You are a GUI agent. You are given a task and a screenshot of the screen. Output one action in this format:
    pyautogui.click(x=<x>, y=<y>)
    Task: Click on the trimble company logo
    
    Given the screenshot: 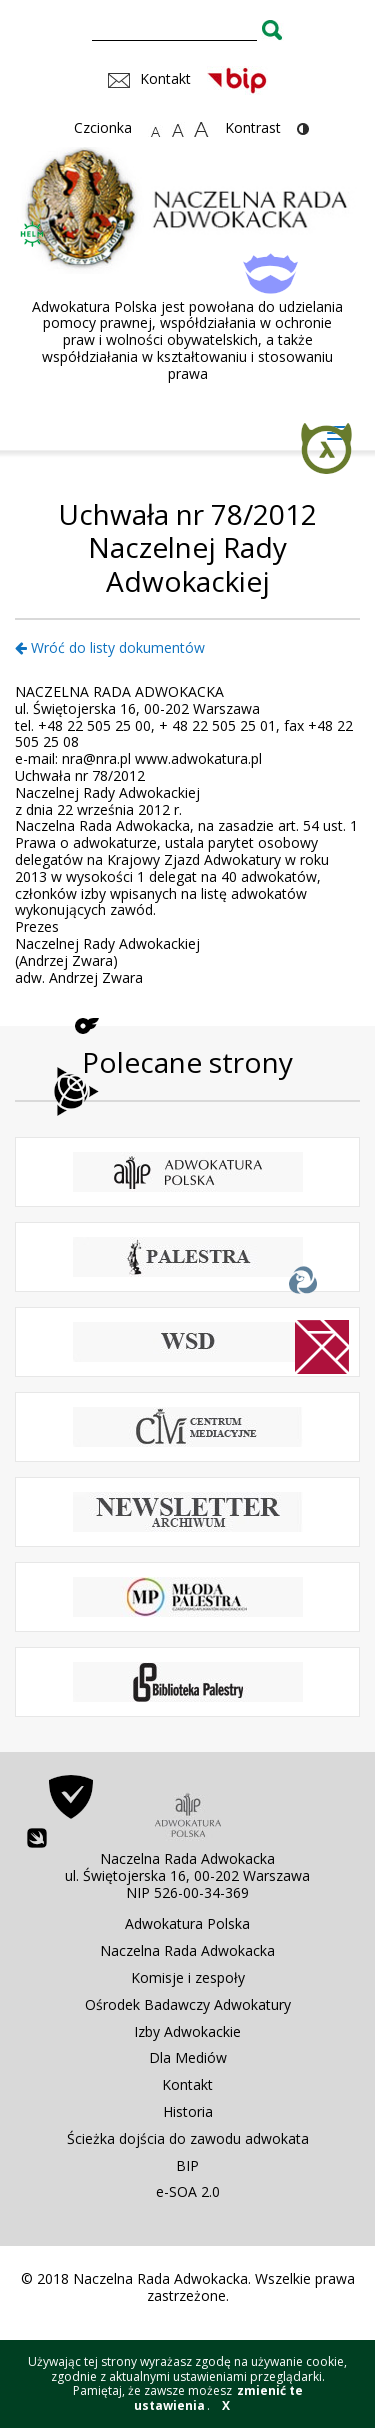 What is the action you would take?
    pyautogui.click(x=76, y=1091)
    